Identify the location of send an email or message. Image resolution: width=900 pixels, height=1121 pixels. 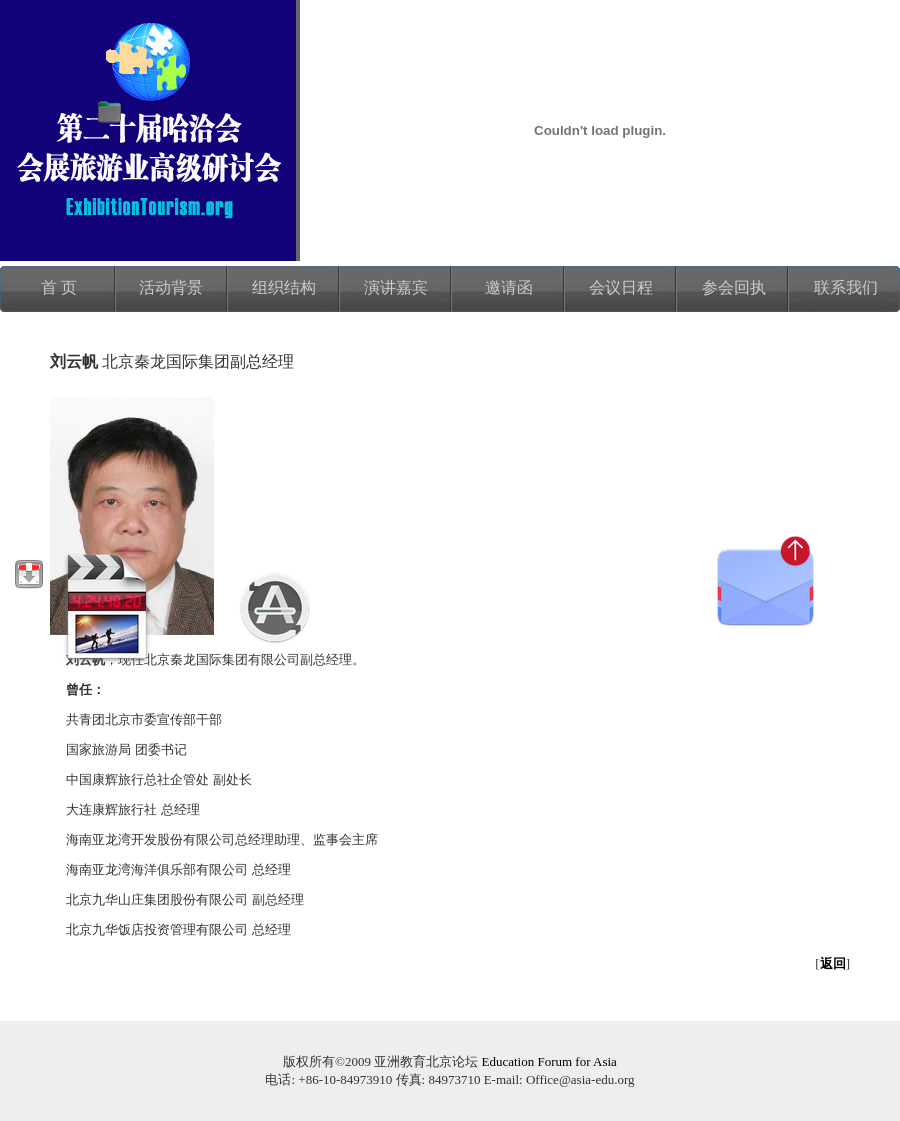
(765, 587).